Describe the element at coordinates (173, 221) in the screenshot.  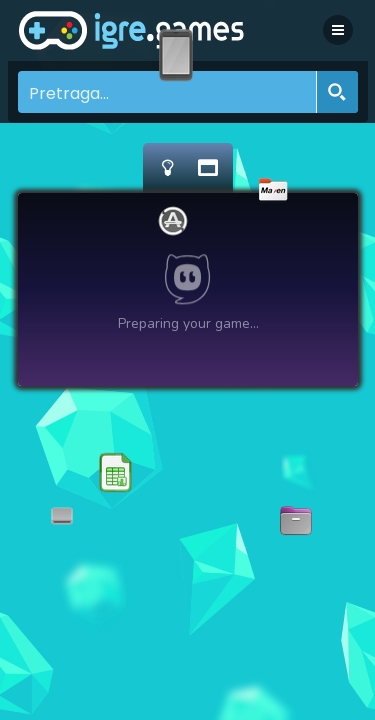
I see `open the software update application` at that location.